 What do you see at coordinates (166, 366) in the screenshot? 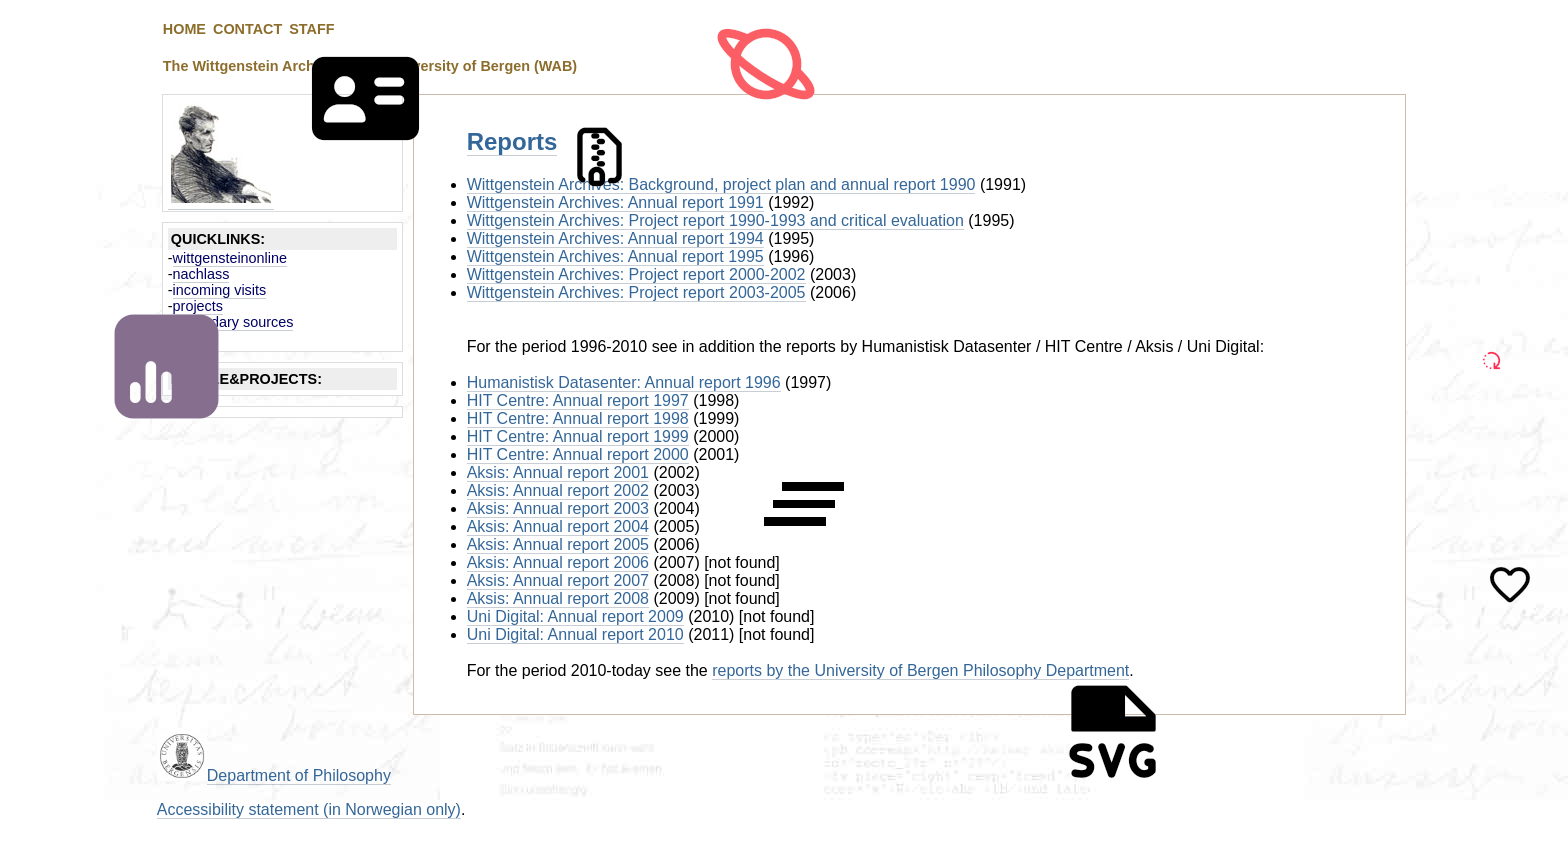
I see `align content to bottom-left corner` at bounding box center [166, 366].